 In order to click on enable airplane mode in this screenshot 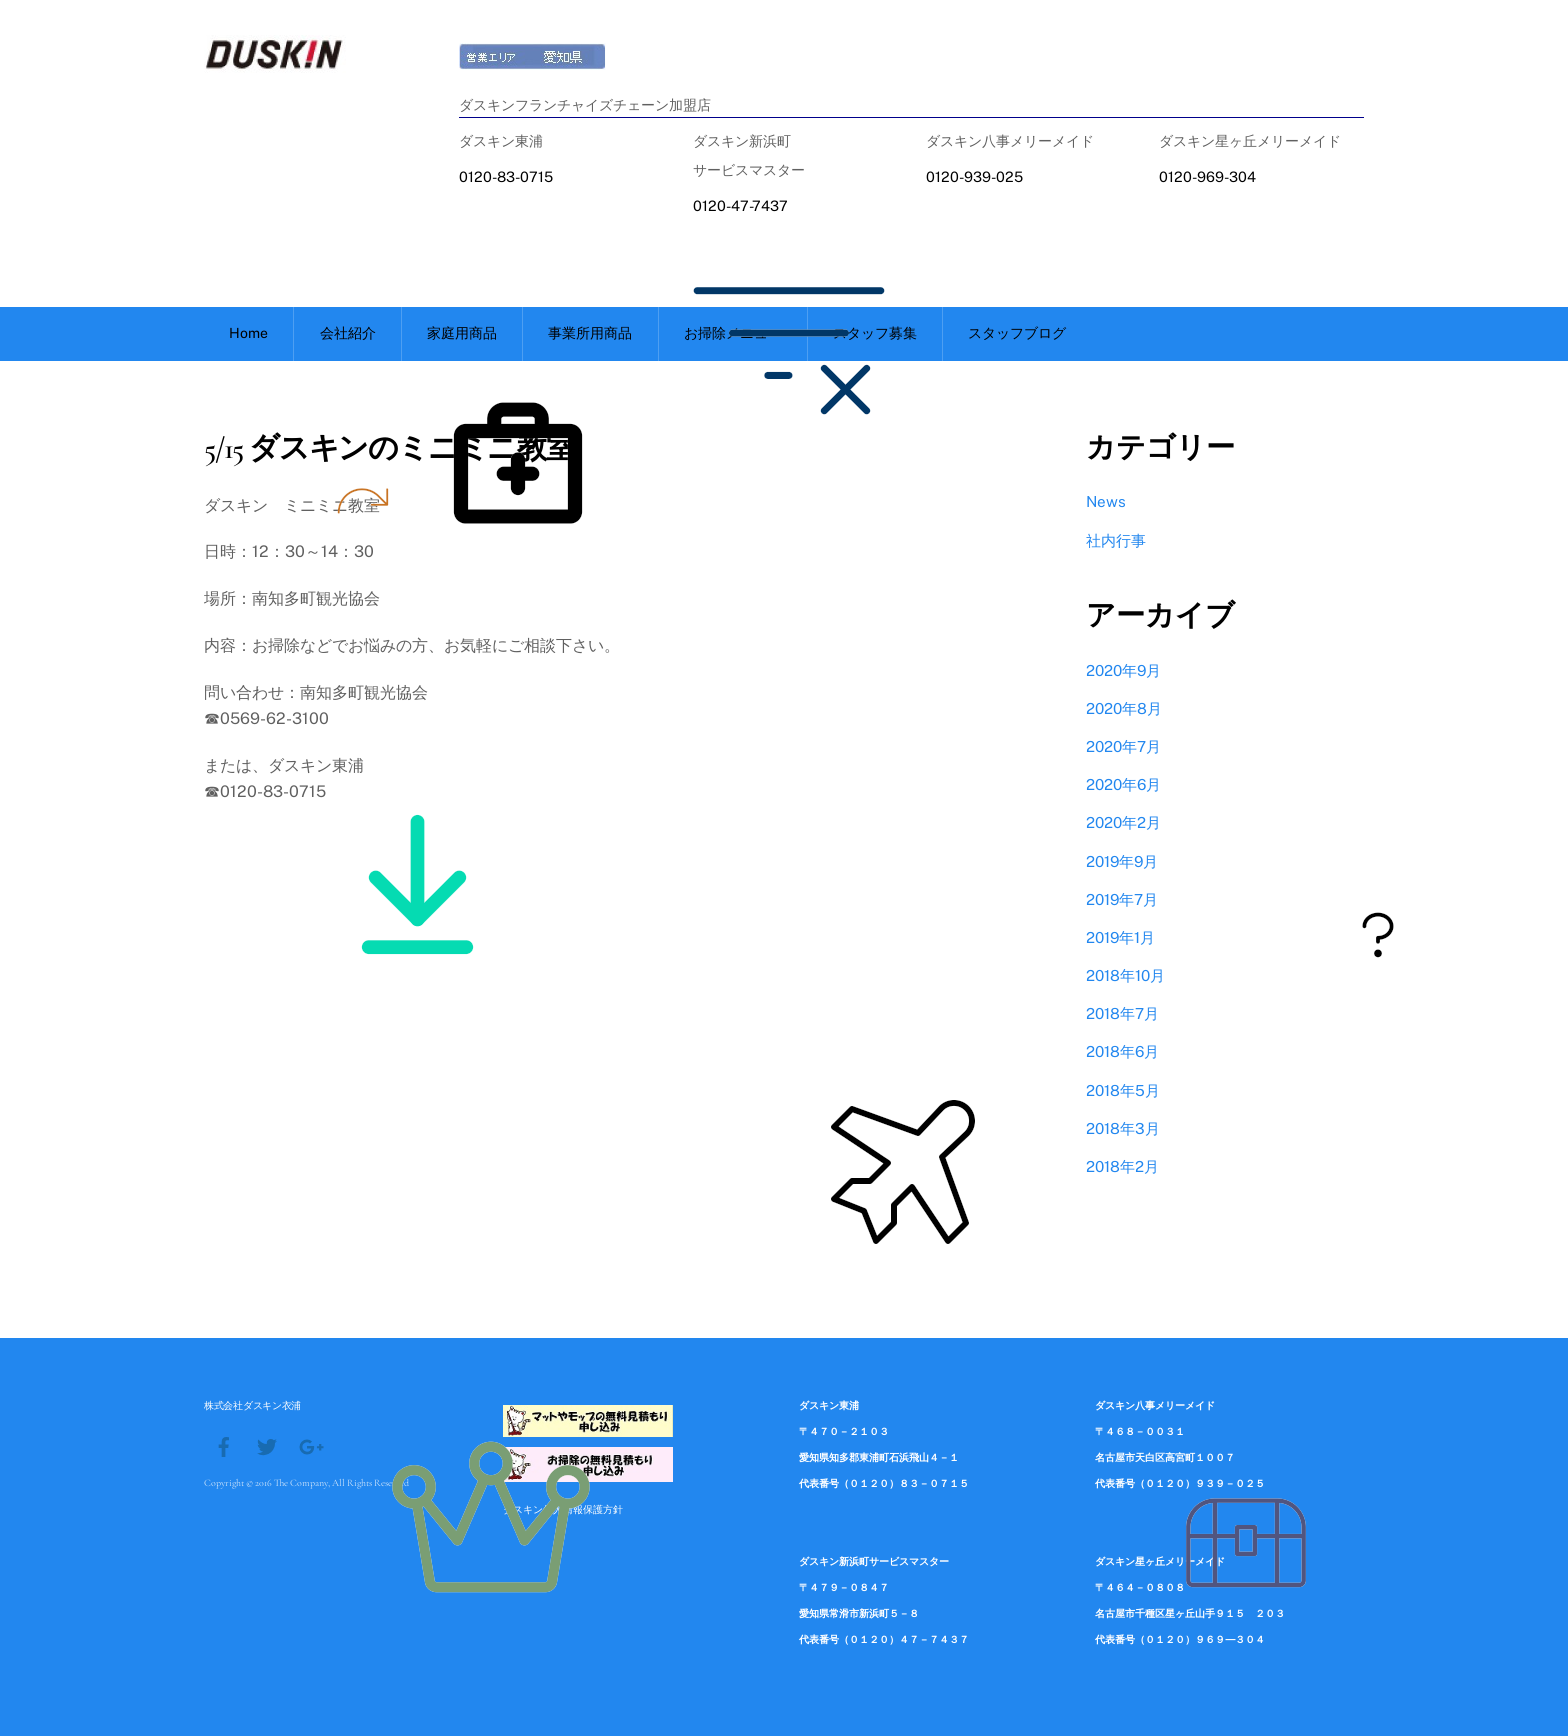, I will do `click(906, 1169)`.